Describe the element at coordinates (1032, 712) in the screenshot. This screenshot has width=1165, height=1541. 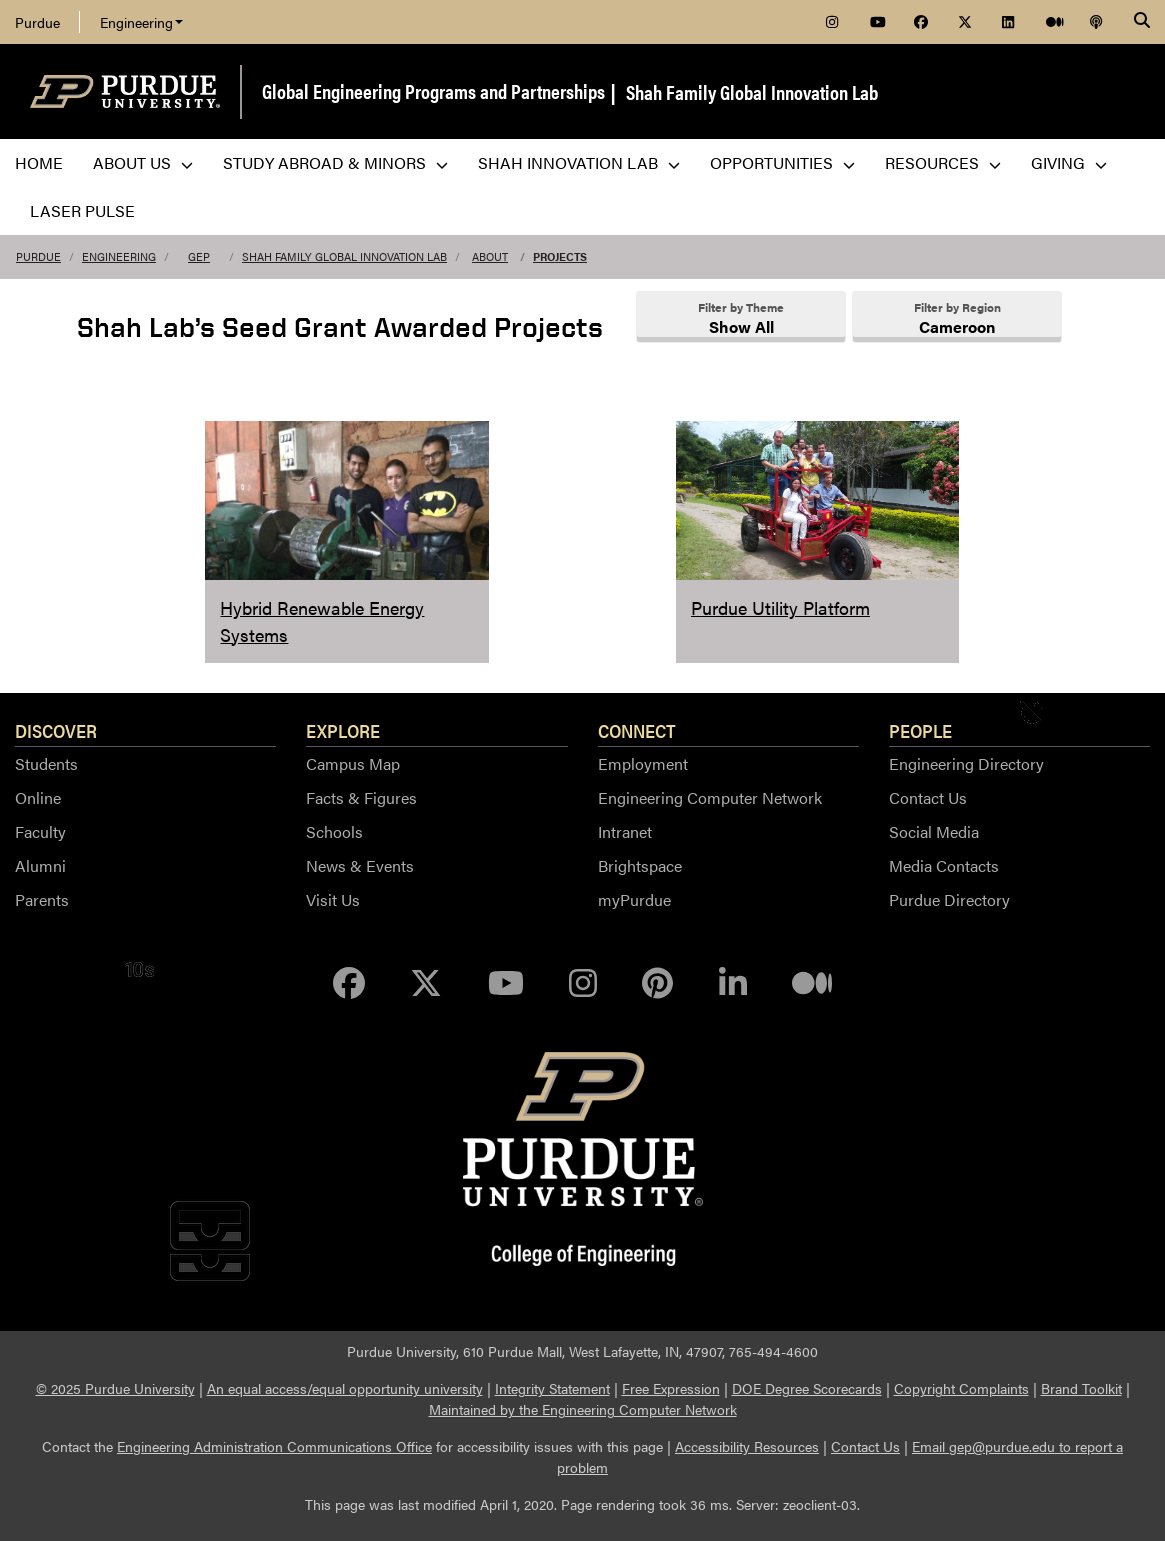
I see `disable or turn off alarm` at that location.